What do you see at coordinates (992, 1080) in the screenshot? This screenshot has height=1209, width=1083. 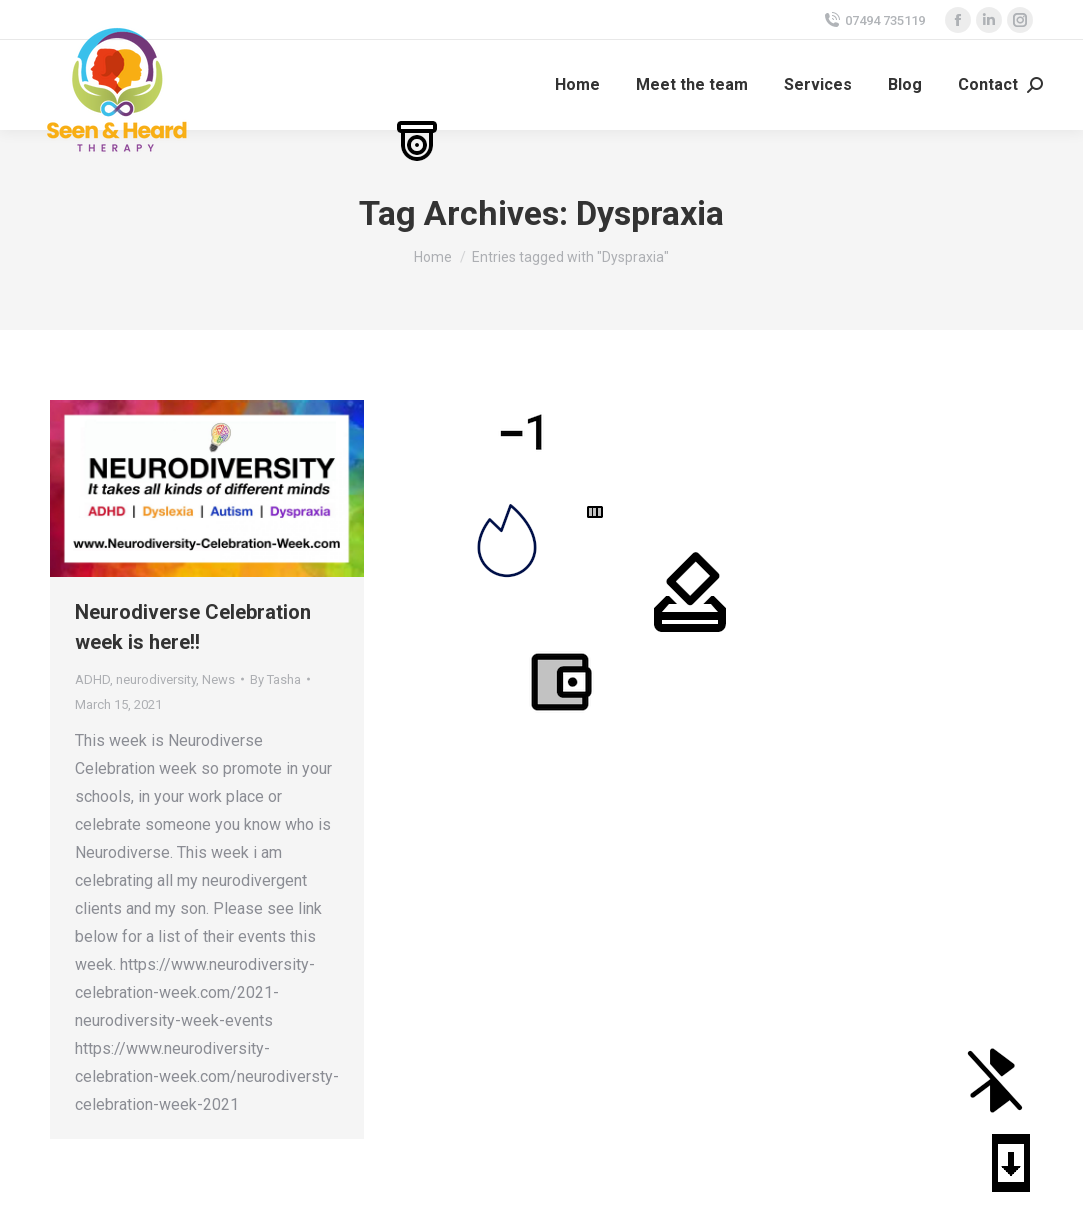 I see `bluetooth is disabled or unavailable` at bounding box center [992, 1080].